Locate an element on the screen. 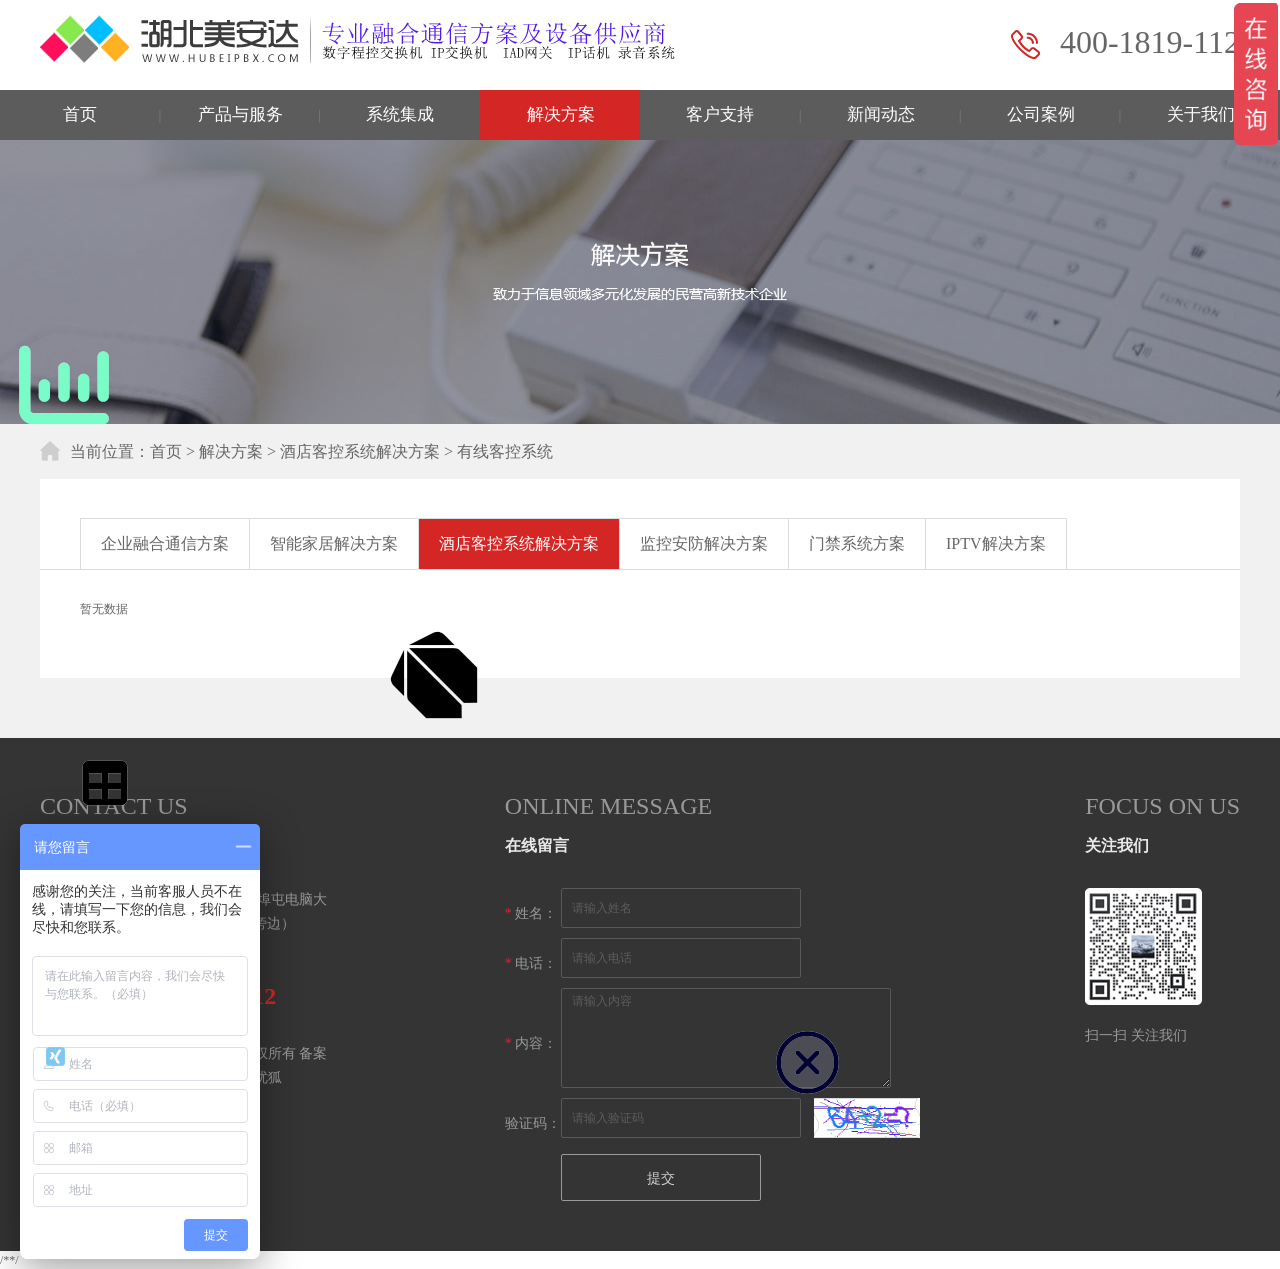 This screenshot has height=1269, width=1280. view data in table format is located at coordinates (105, 783).